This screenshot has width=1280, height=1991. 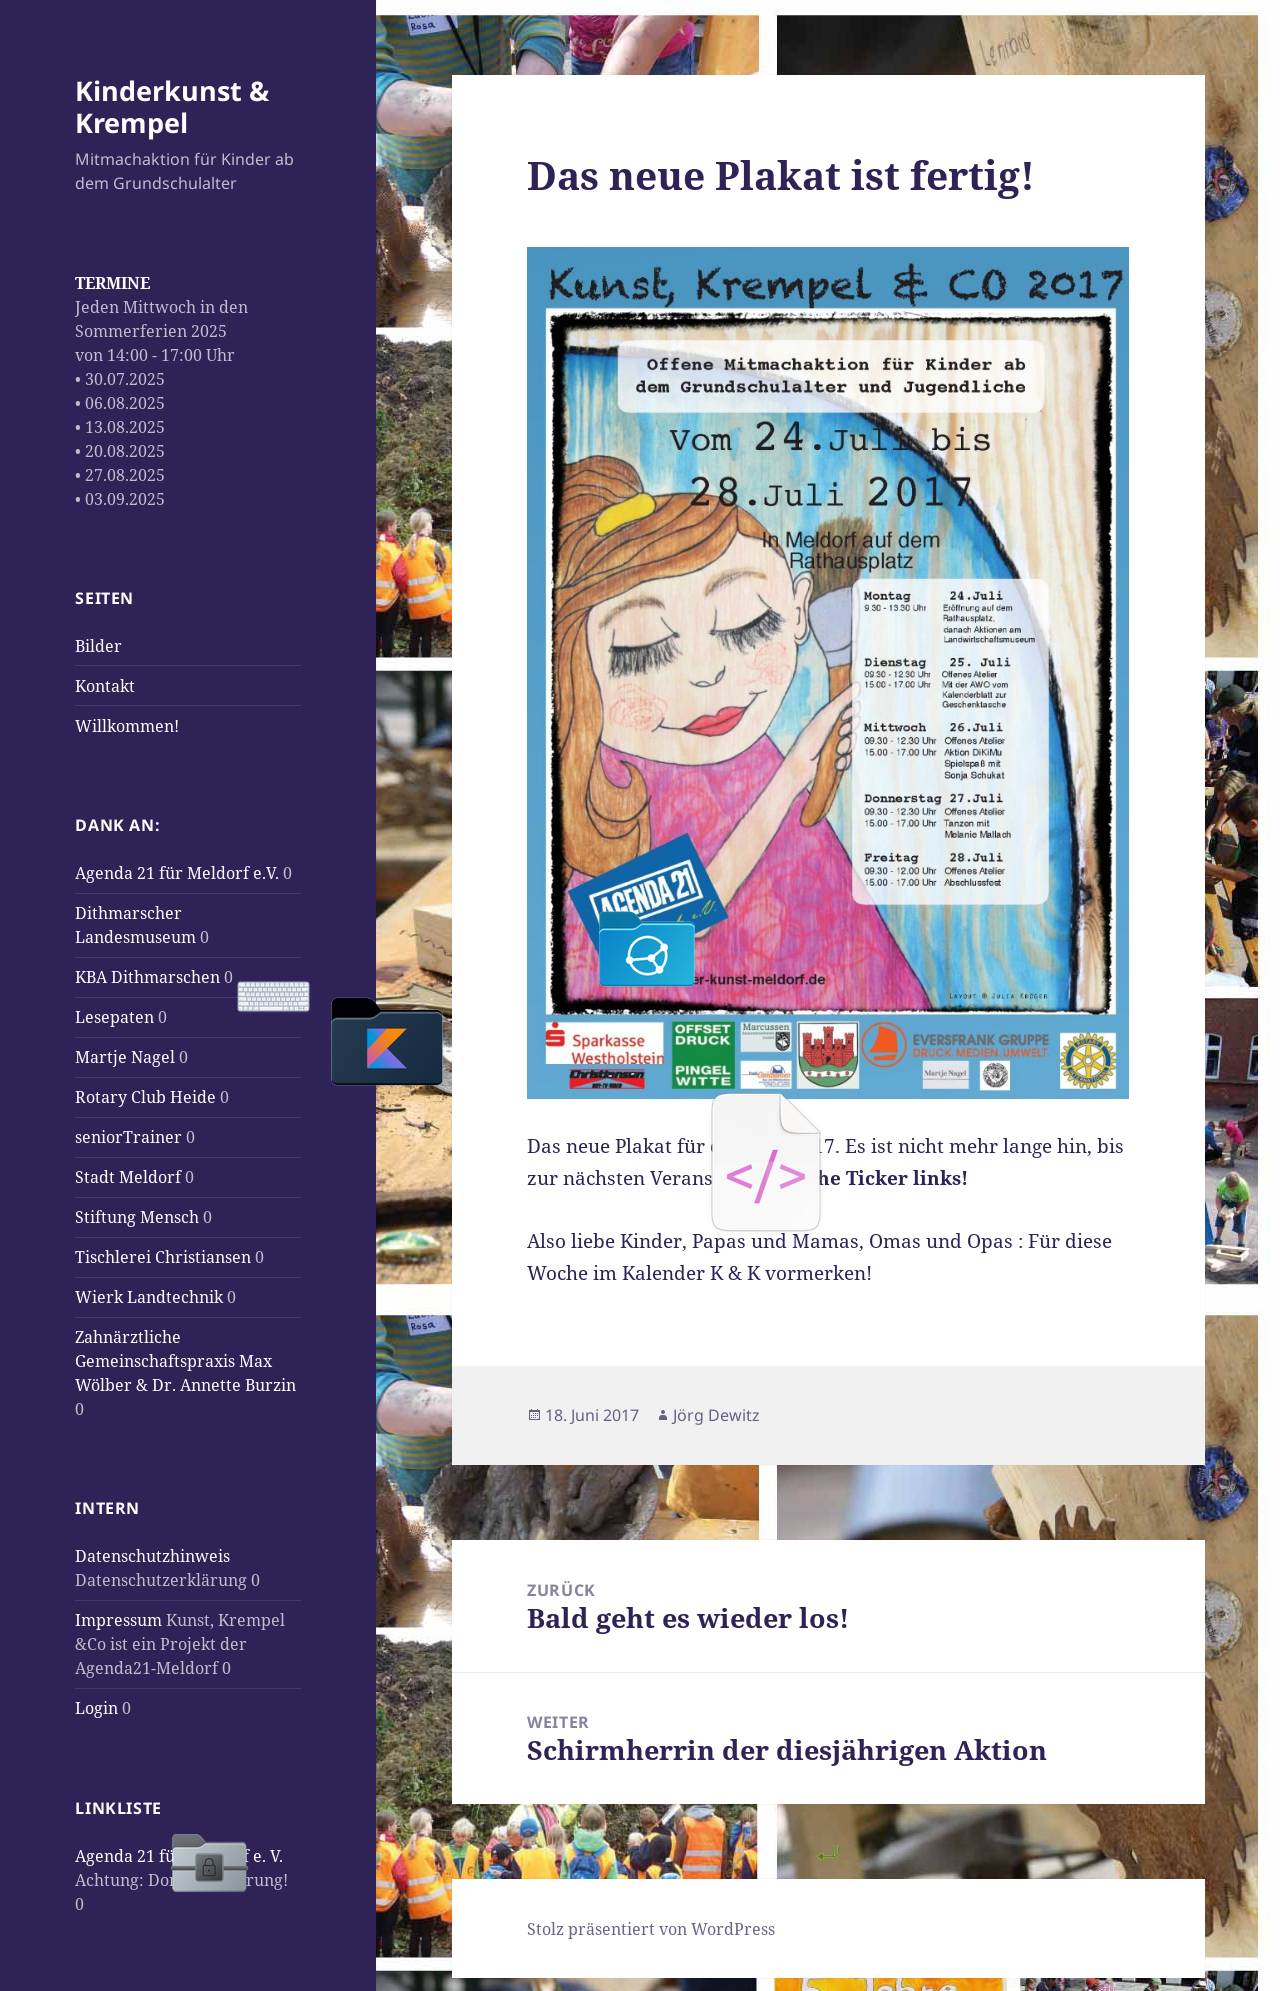 What do you see at coordinates (827, 1851) in the screenshot?
I see `reply to all recipients of an email` at bounding box center [827, 1851].